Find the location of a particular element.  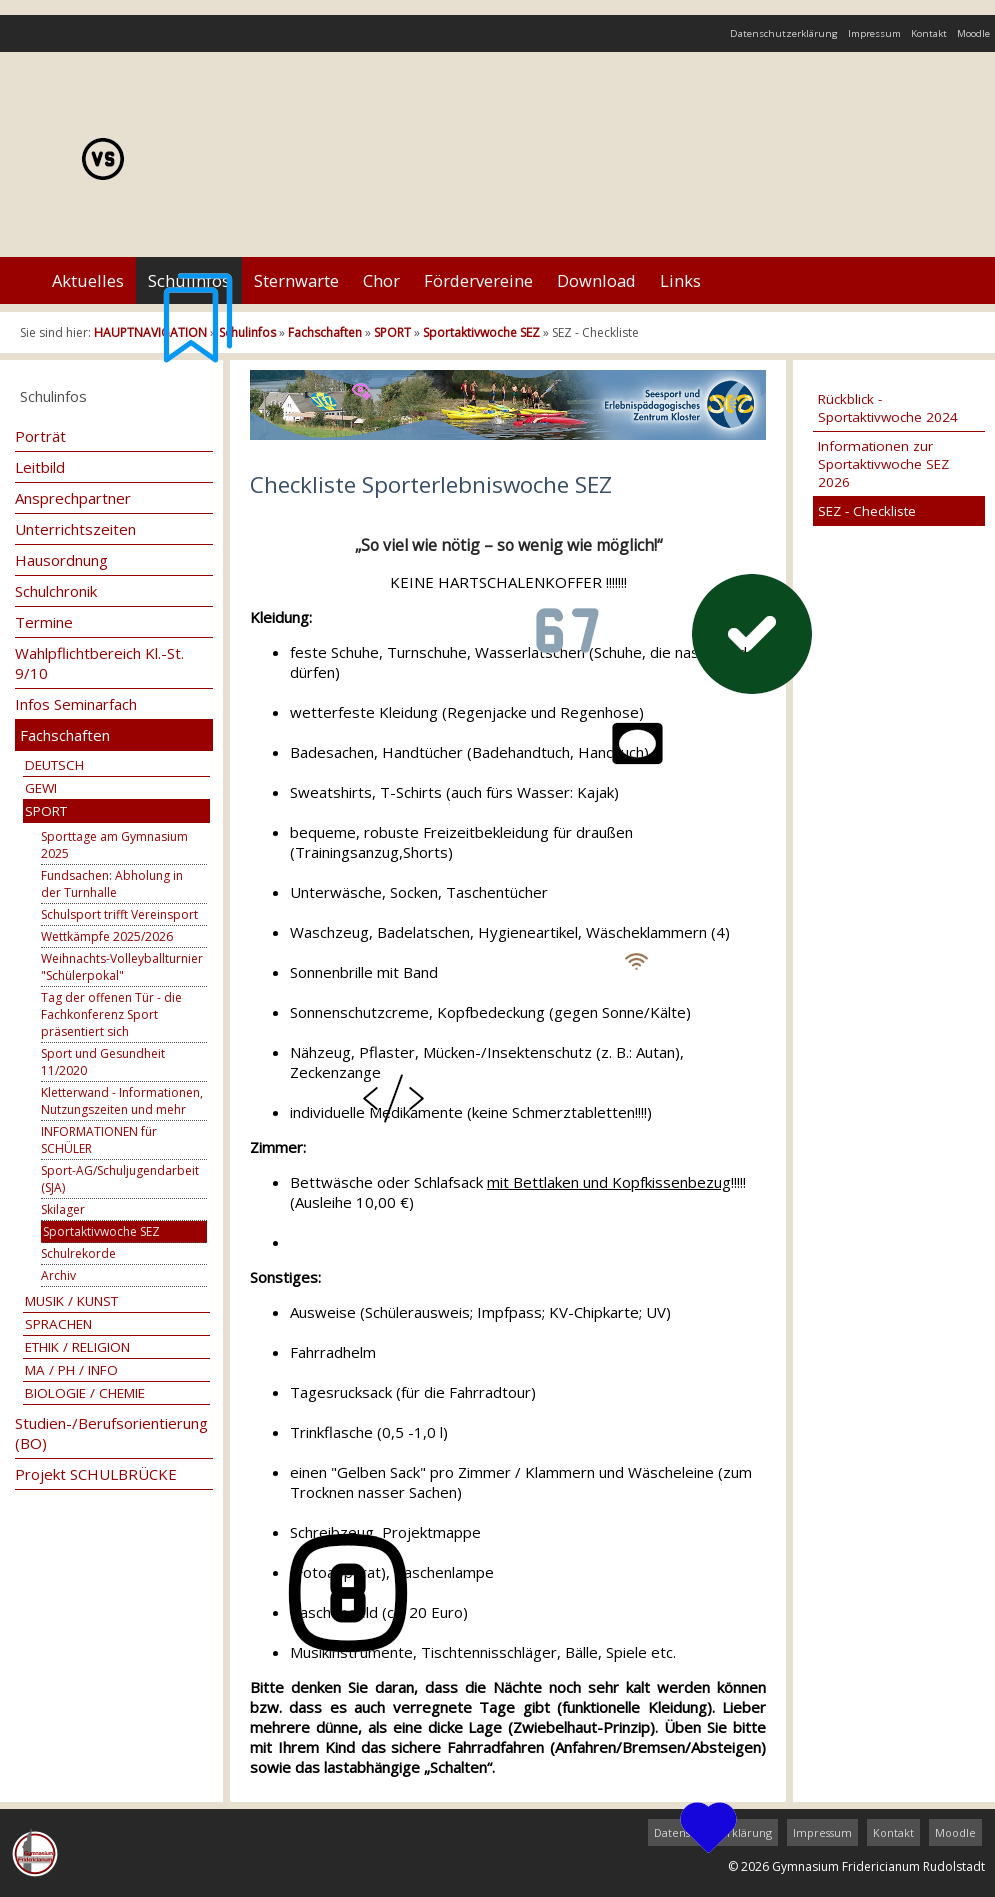

indicates active wifi connection is located at coordinates (636, 961).